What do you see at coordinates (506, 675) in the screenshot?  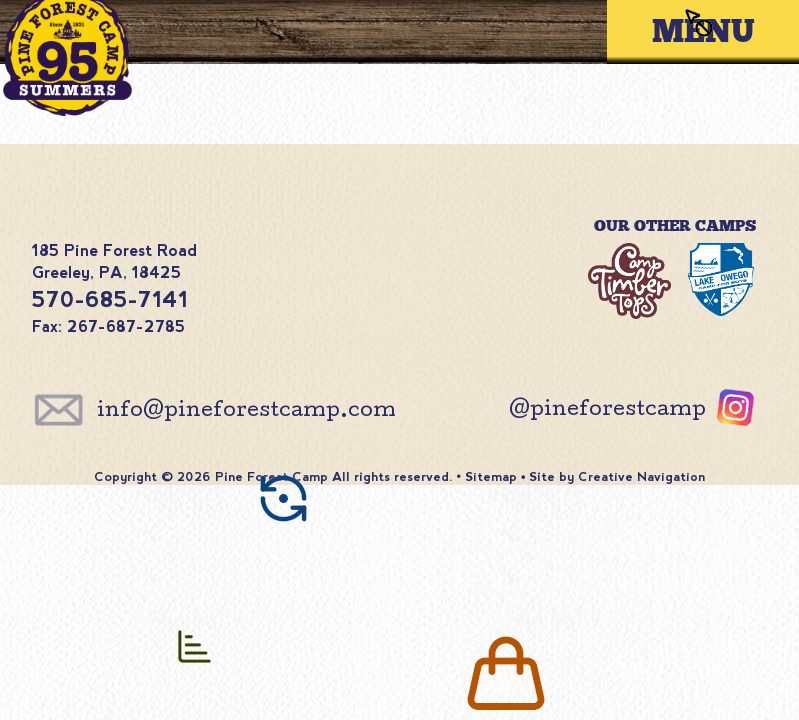 I see `view your shopping bag` at bounding box center [506, 675].